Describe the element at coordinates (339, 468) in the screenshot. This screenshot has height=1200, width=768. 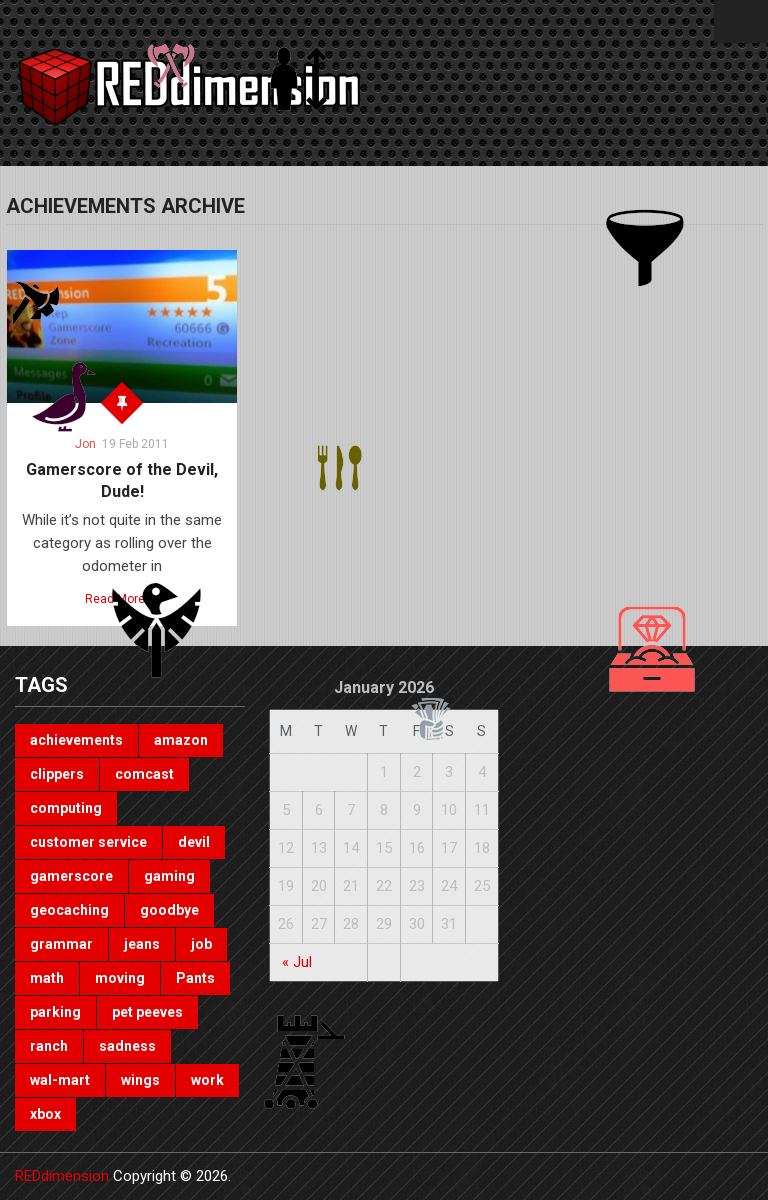
I see `view nearby restaurants or dining options` at that location.